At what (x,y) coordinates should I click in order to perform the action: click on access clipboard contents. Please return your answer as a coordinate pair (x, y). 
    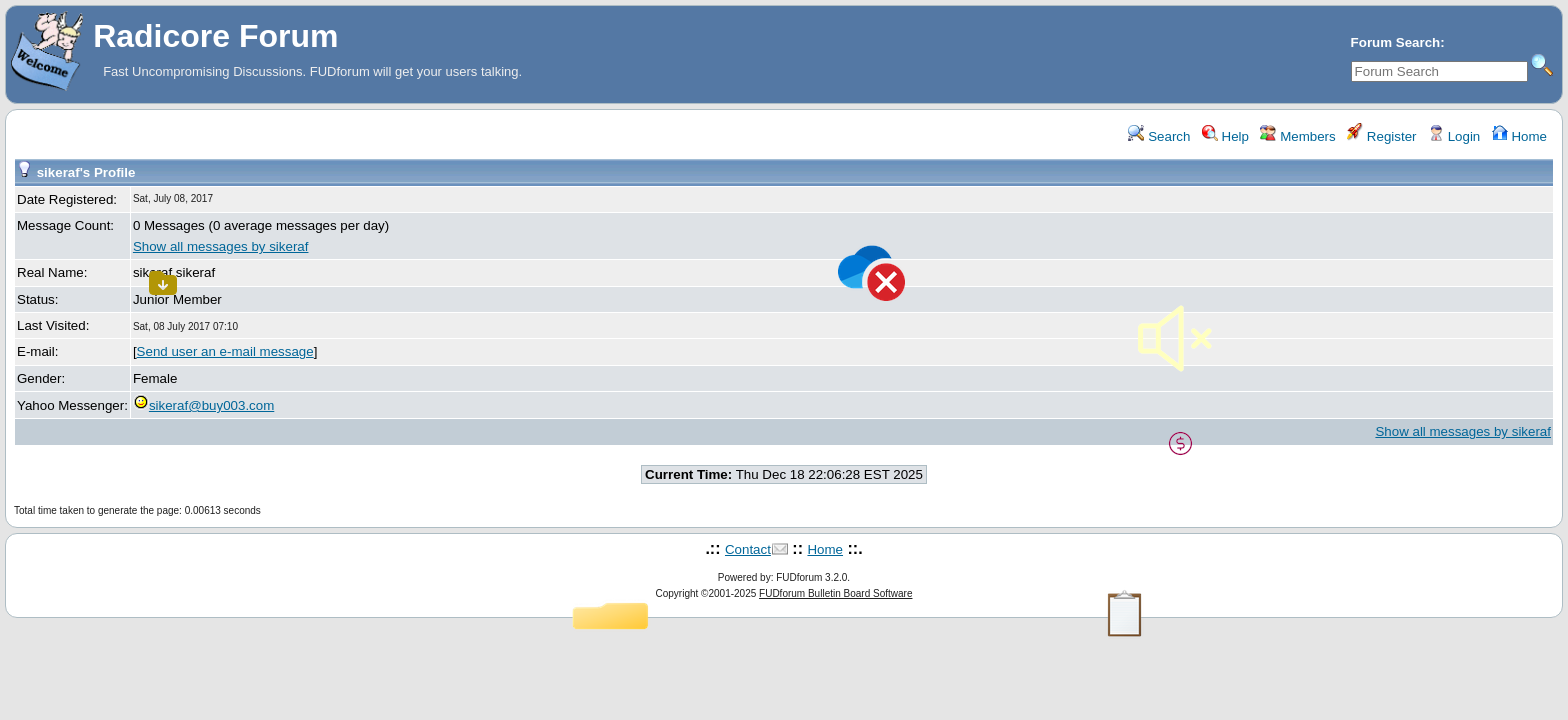
    Looking at the image, I should click on (1124, 613).